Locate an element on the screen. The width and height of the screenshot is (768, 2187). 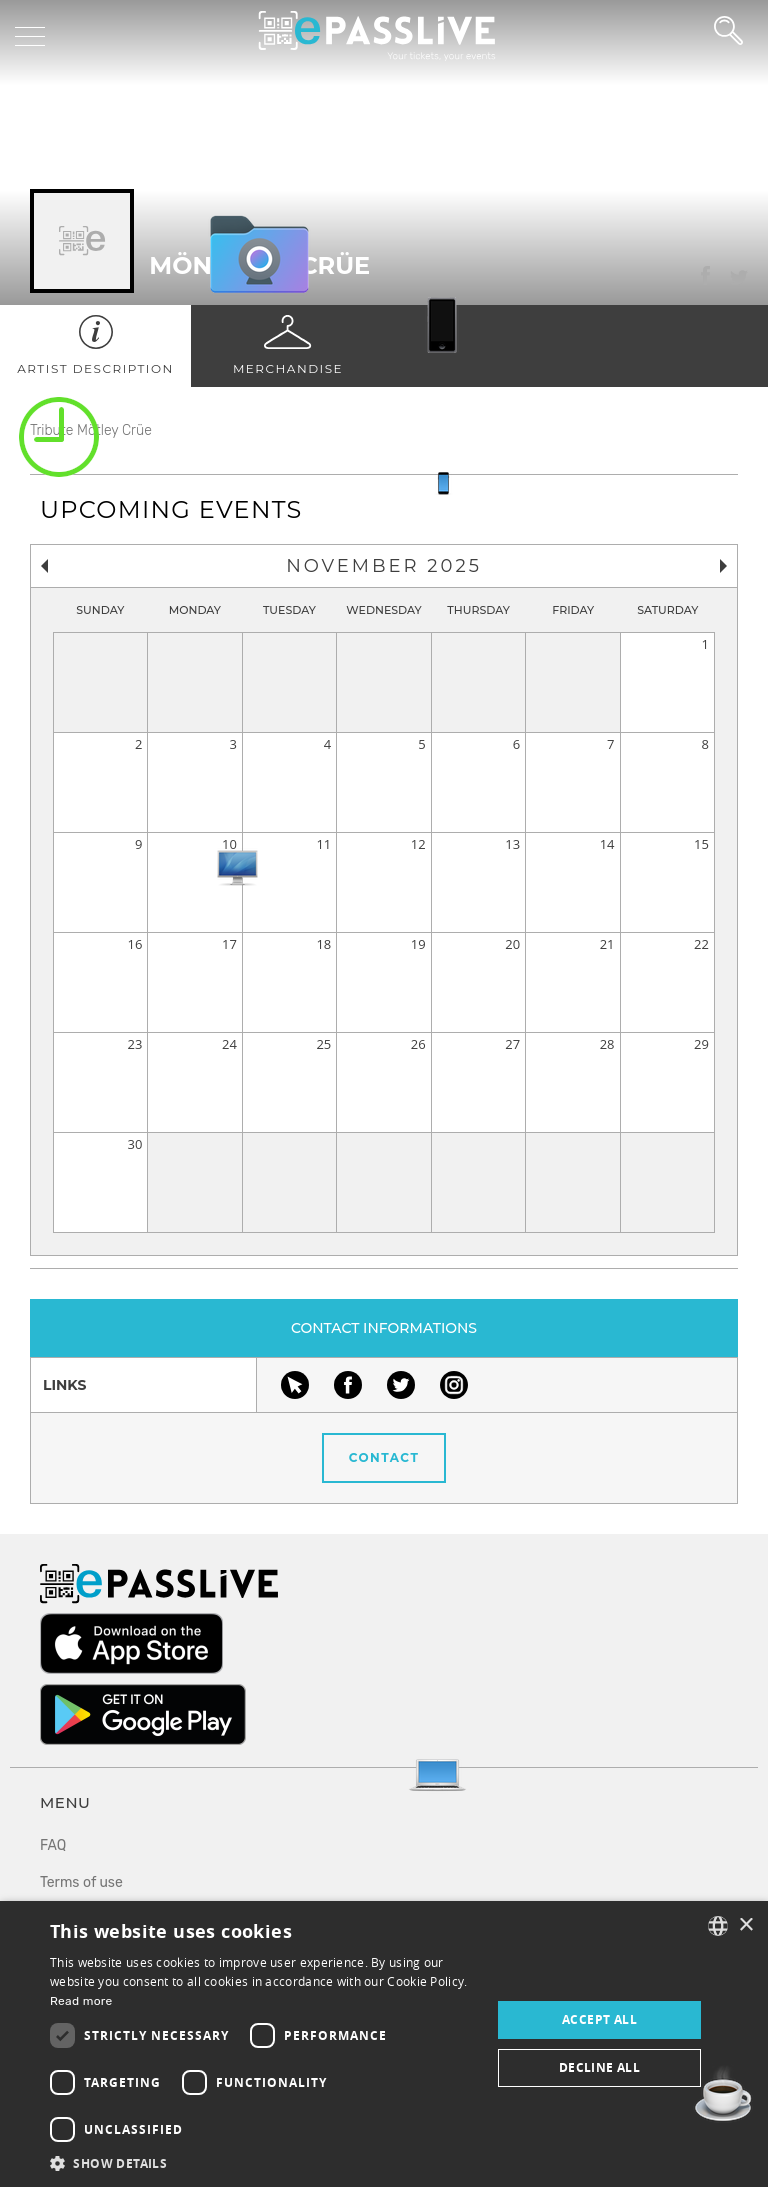
folder containing webcam recordings or video chat files is located at coordinates (259, 257).